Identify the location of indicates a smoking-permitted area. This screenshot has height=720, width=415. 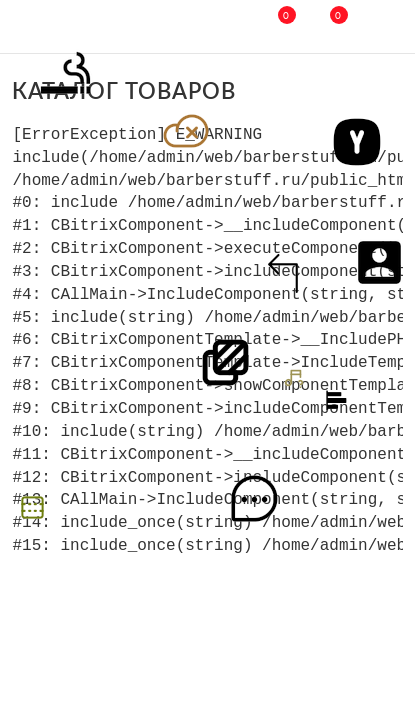
(65, 76).